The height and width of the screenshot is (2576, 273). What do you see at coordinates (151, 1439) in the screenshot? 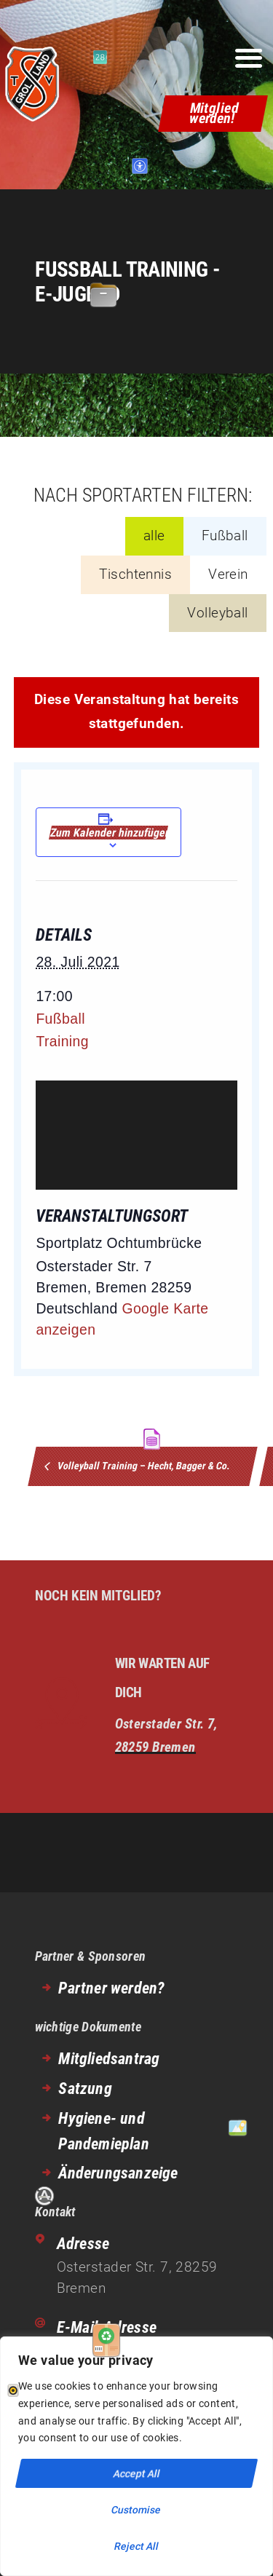
I see `libreoffice base database file` at bounding box center [151, 1439].